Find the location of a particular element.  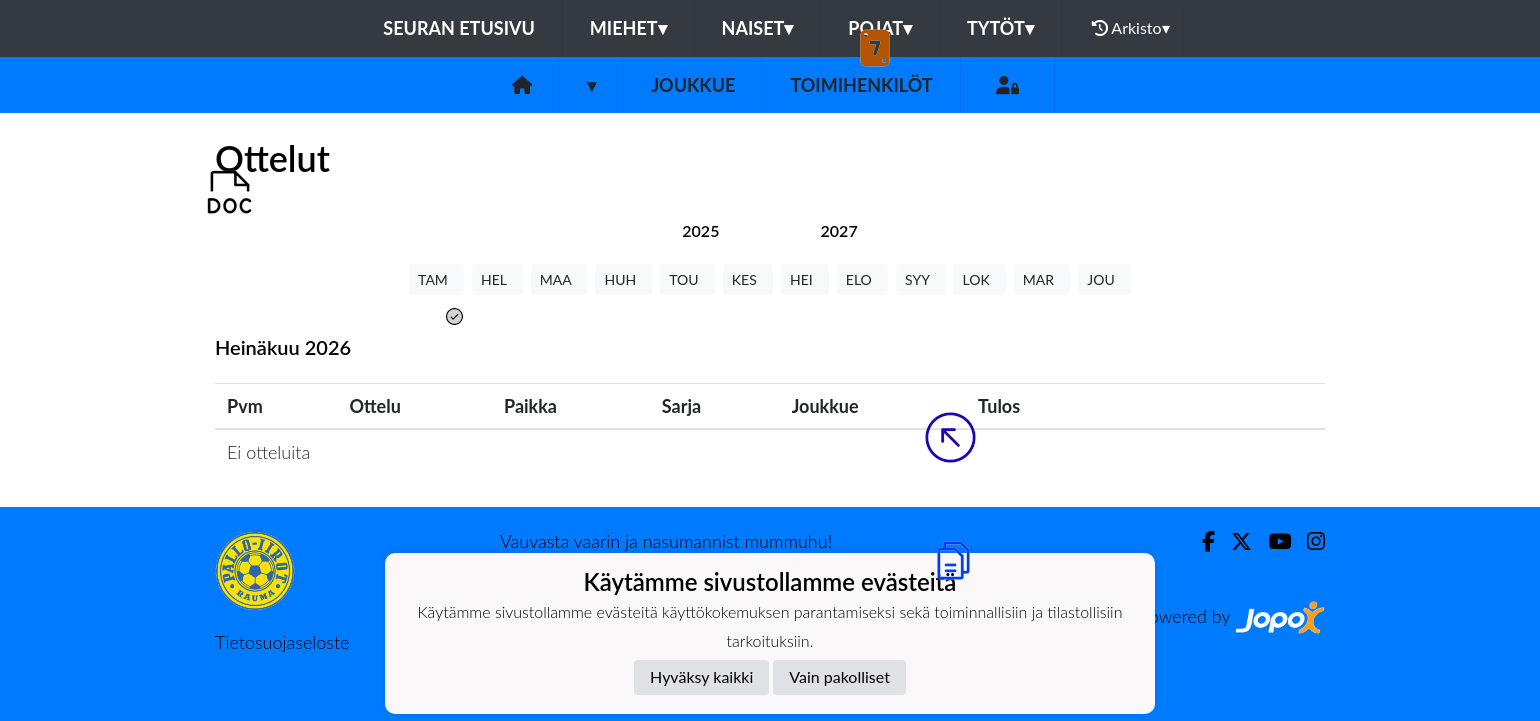

open a document file is located at coordinates (230, 194).